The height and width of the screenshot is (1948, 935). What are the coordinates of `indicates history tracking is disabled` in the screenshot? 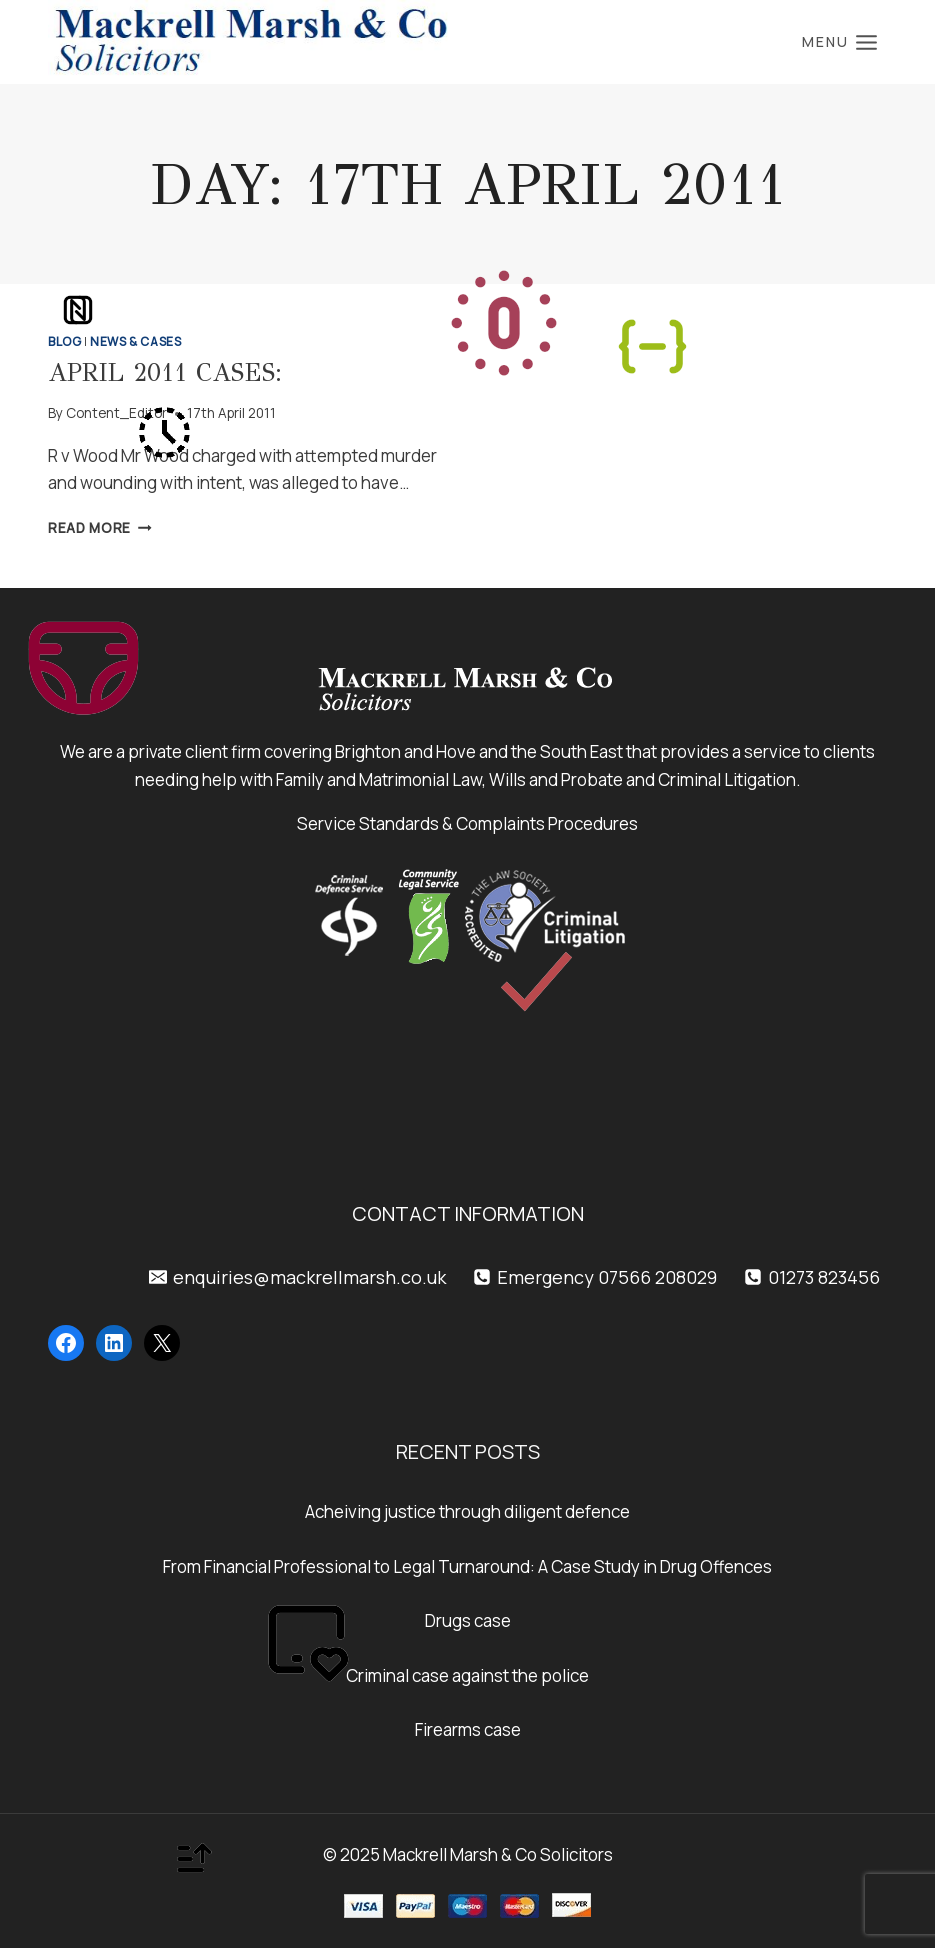 It's located at (164, 432).